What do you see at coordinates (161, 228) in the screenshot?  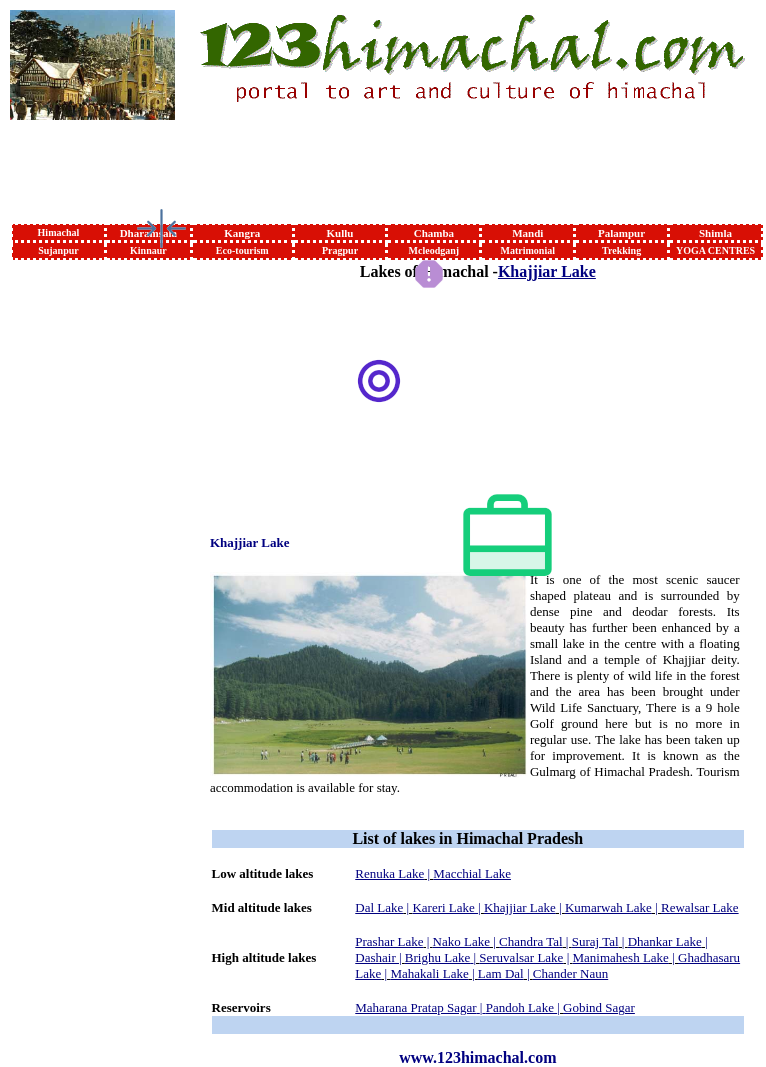 I see `collapse content horizontally` at bounding box center [161, 228].